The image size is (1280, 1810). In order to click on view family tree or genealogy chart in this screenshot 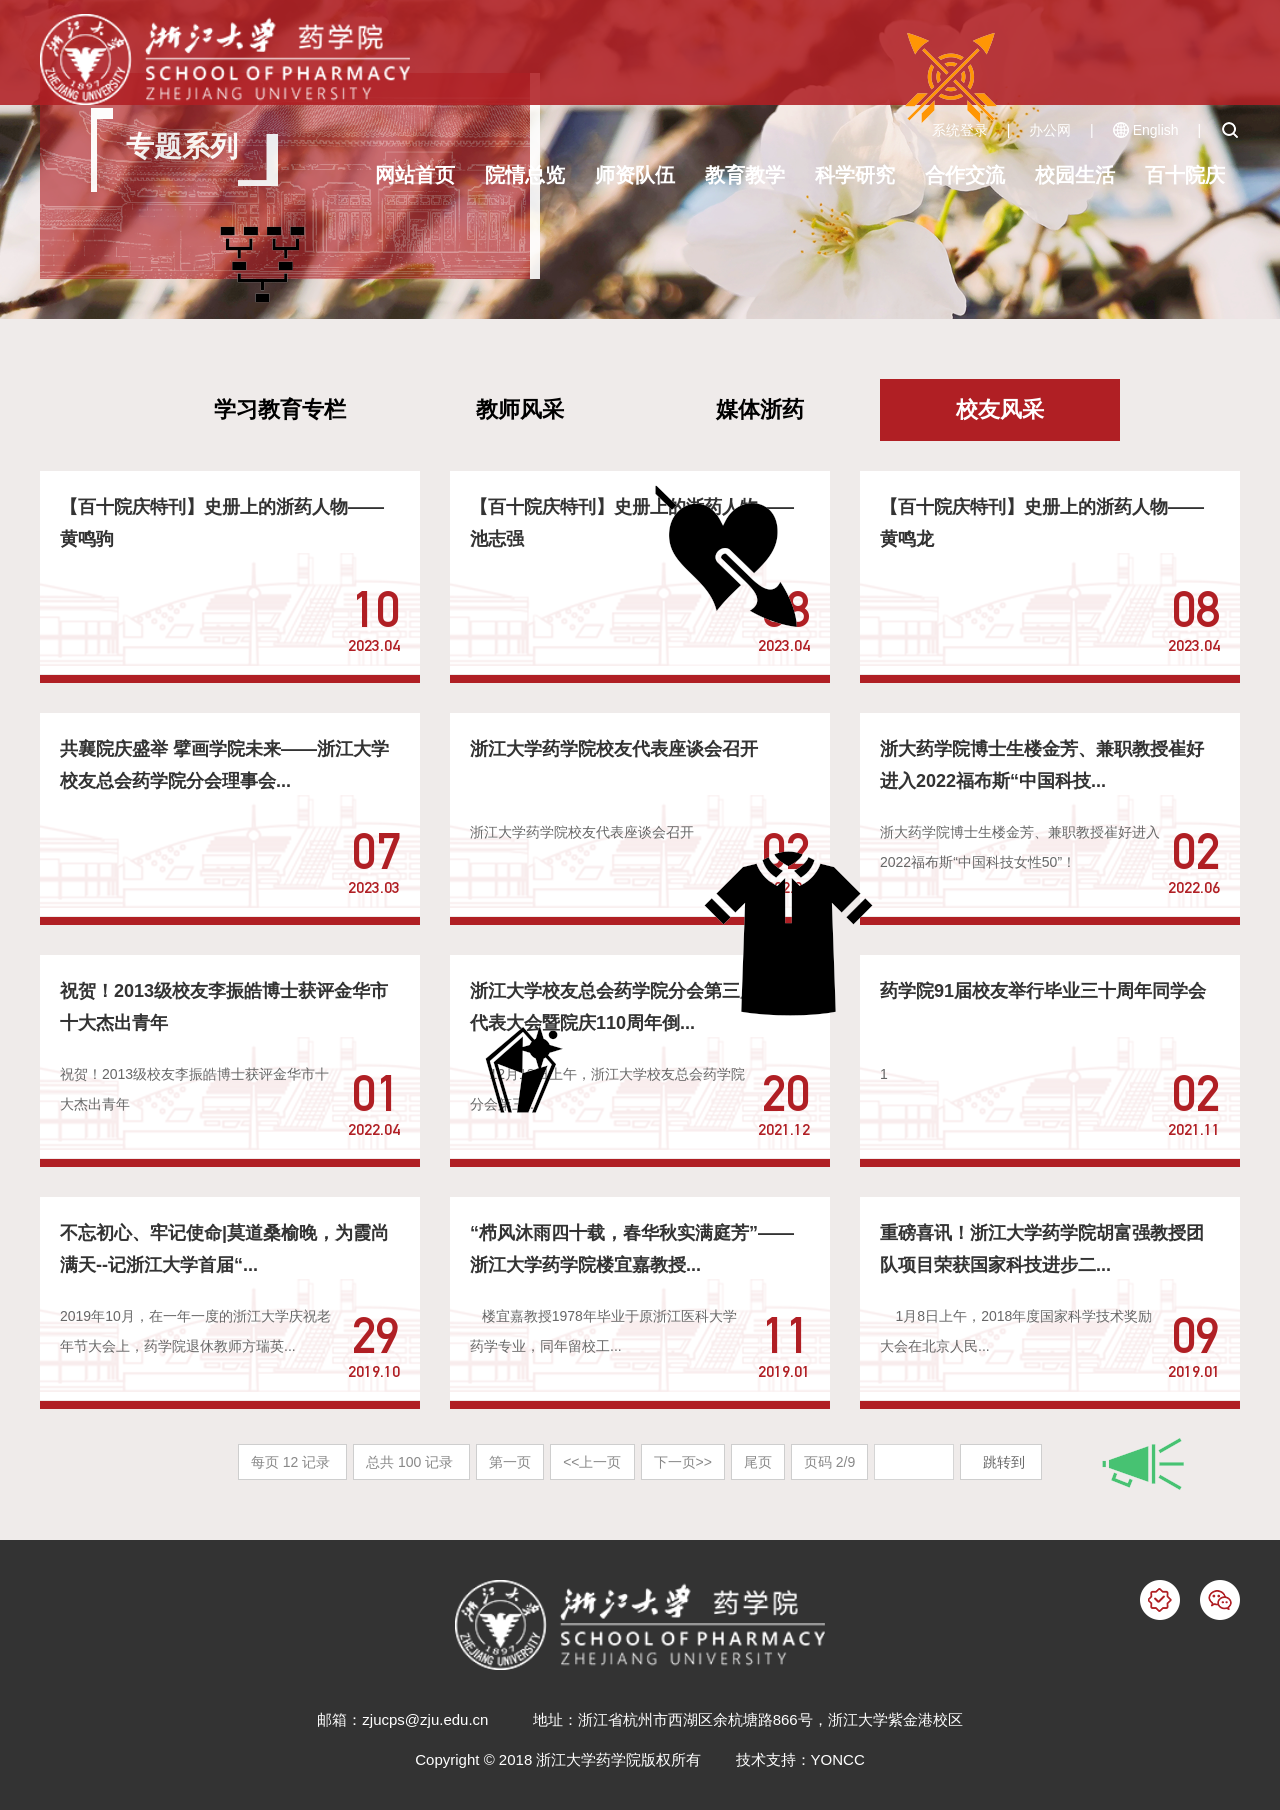, I will do `click(262, 264)`.